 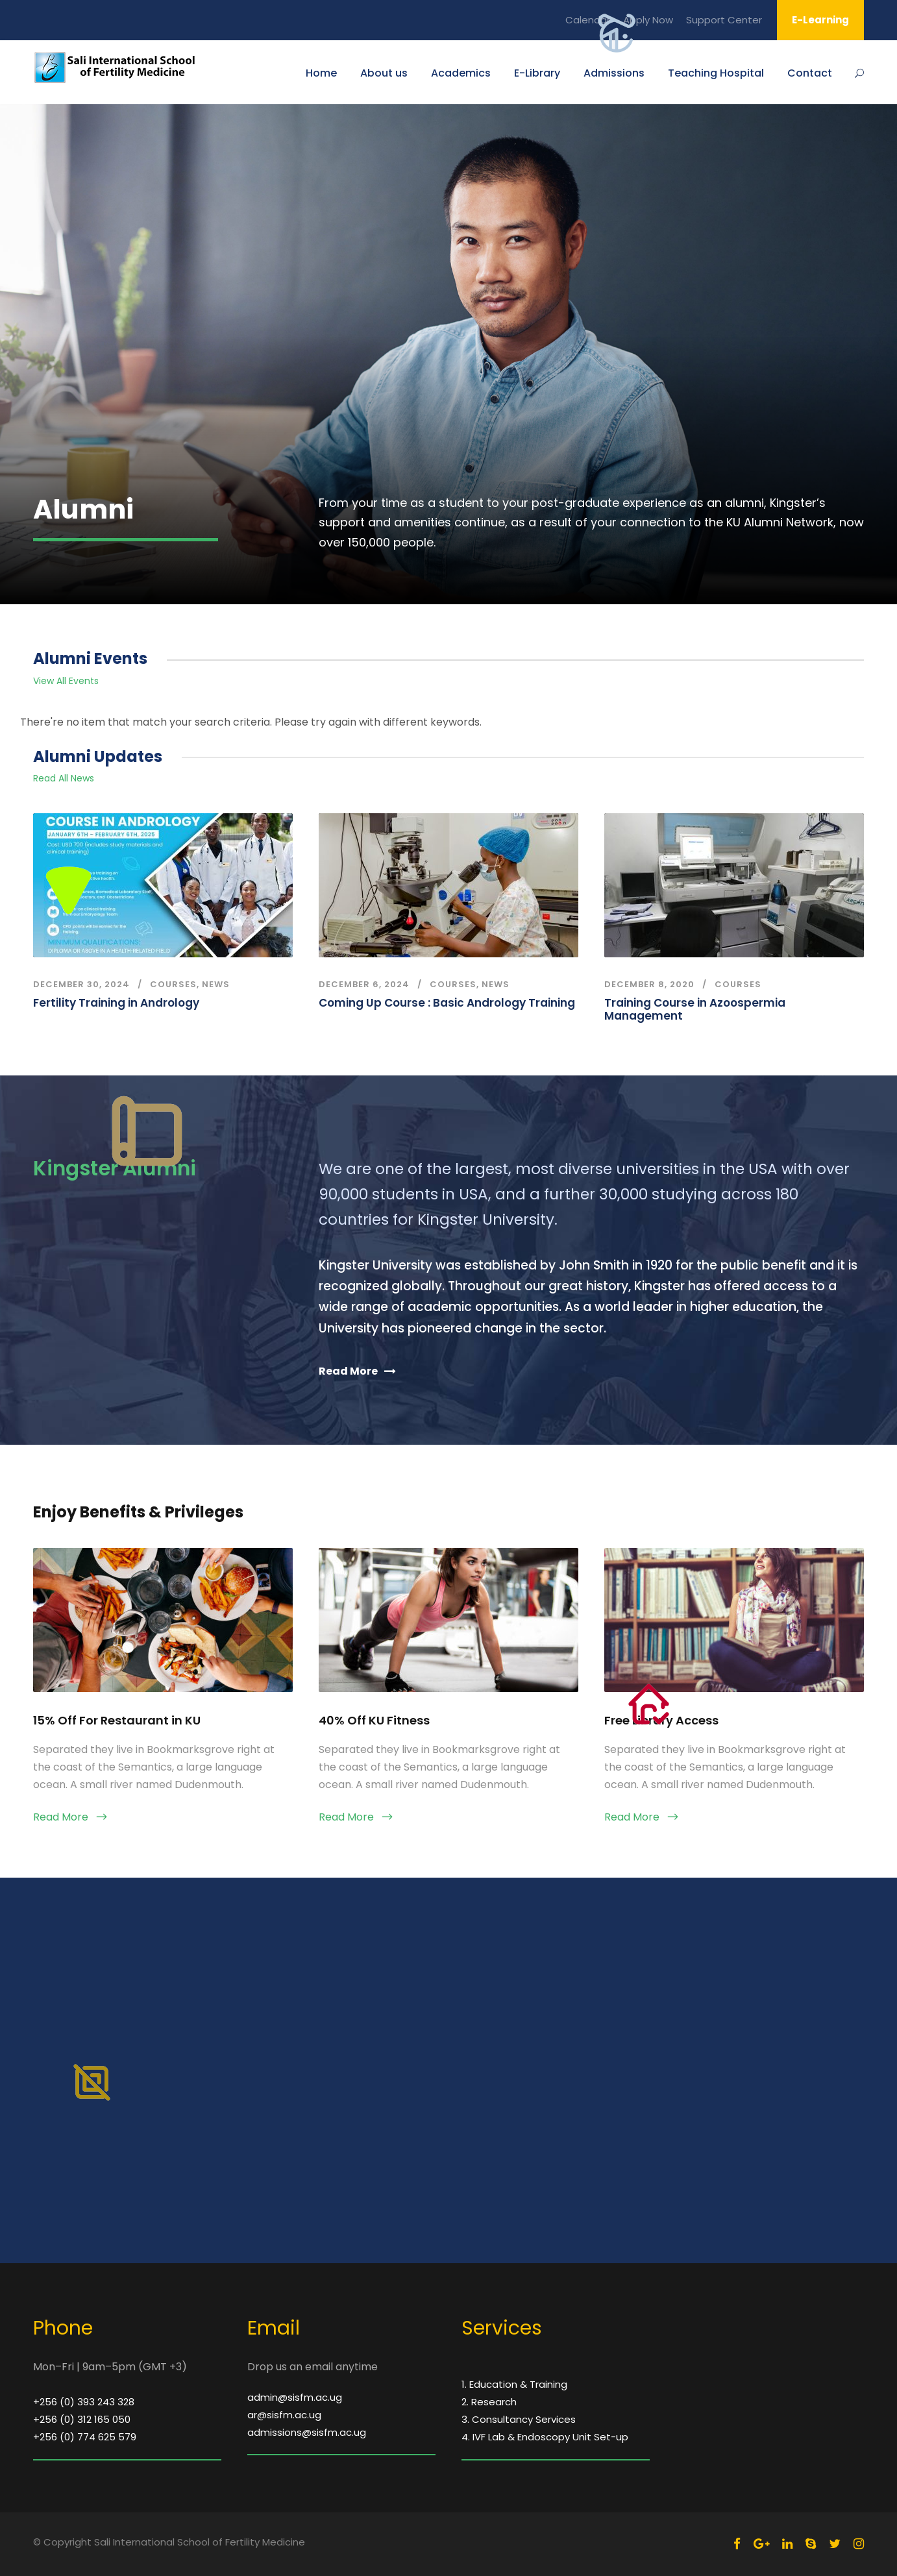 What do you see at coordinates (68, 891) in the screenshot?
I see `filter or sort content` at bounding box center [68, 891].